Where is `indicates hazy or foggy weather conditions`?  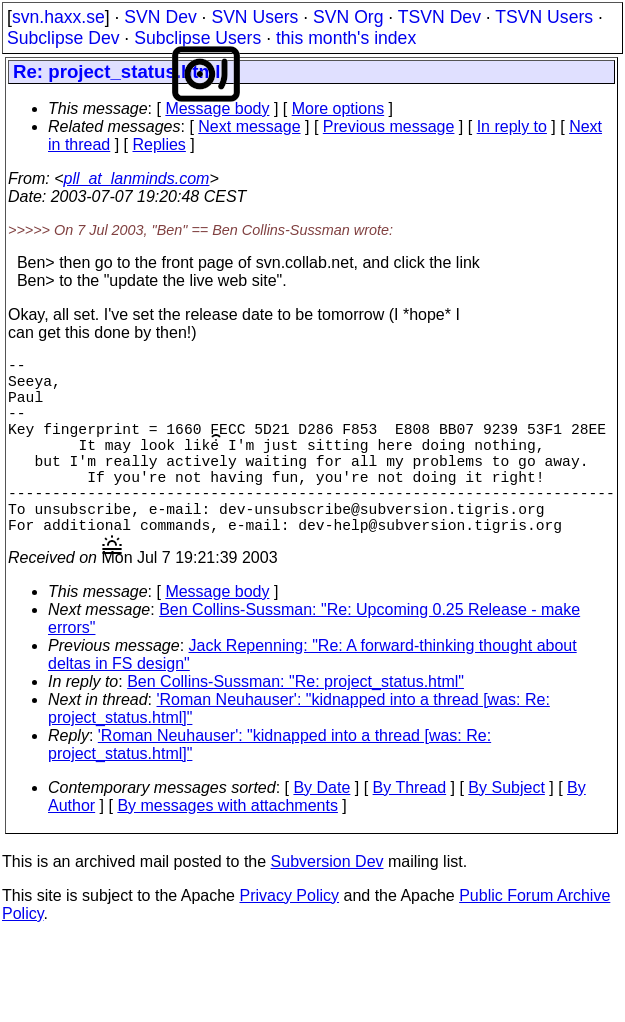 indicates hazy or foggy weather conditions is located at coordinates (112, 545).